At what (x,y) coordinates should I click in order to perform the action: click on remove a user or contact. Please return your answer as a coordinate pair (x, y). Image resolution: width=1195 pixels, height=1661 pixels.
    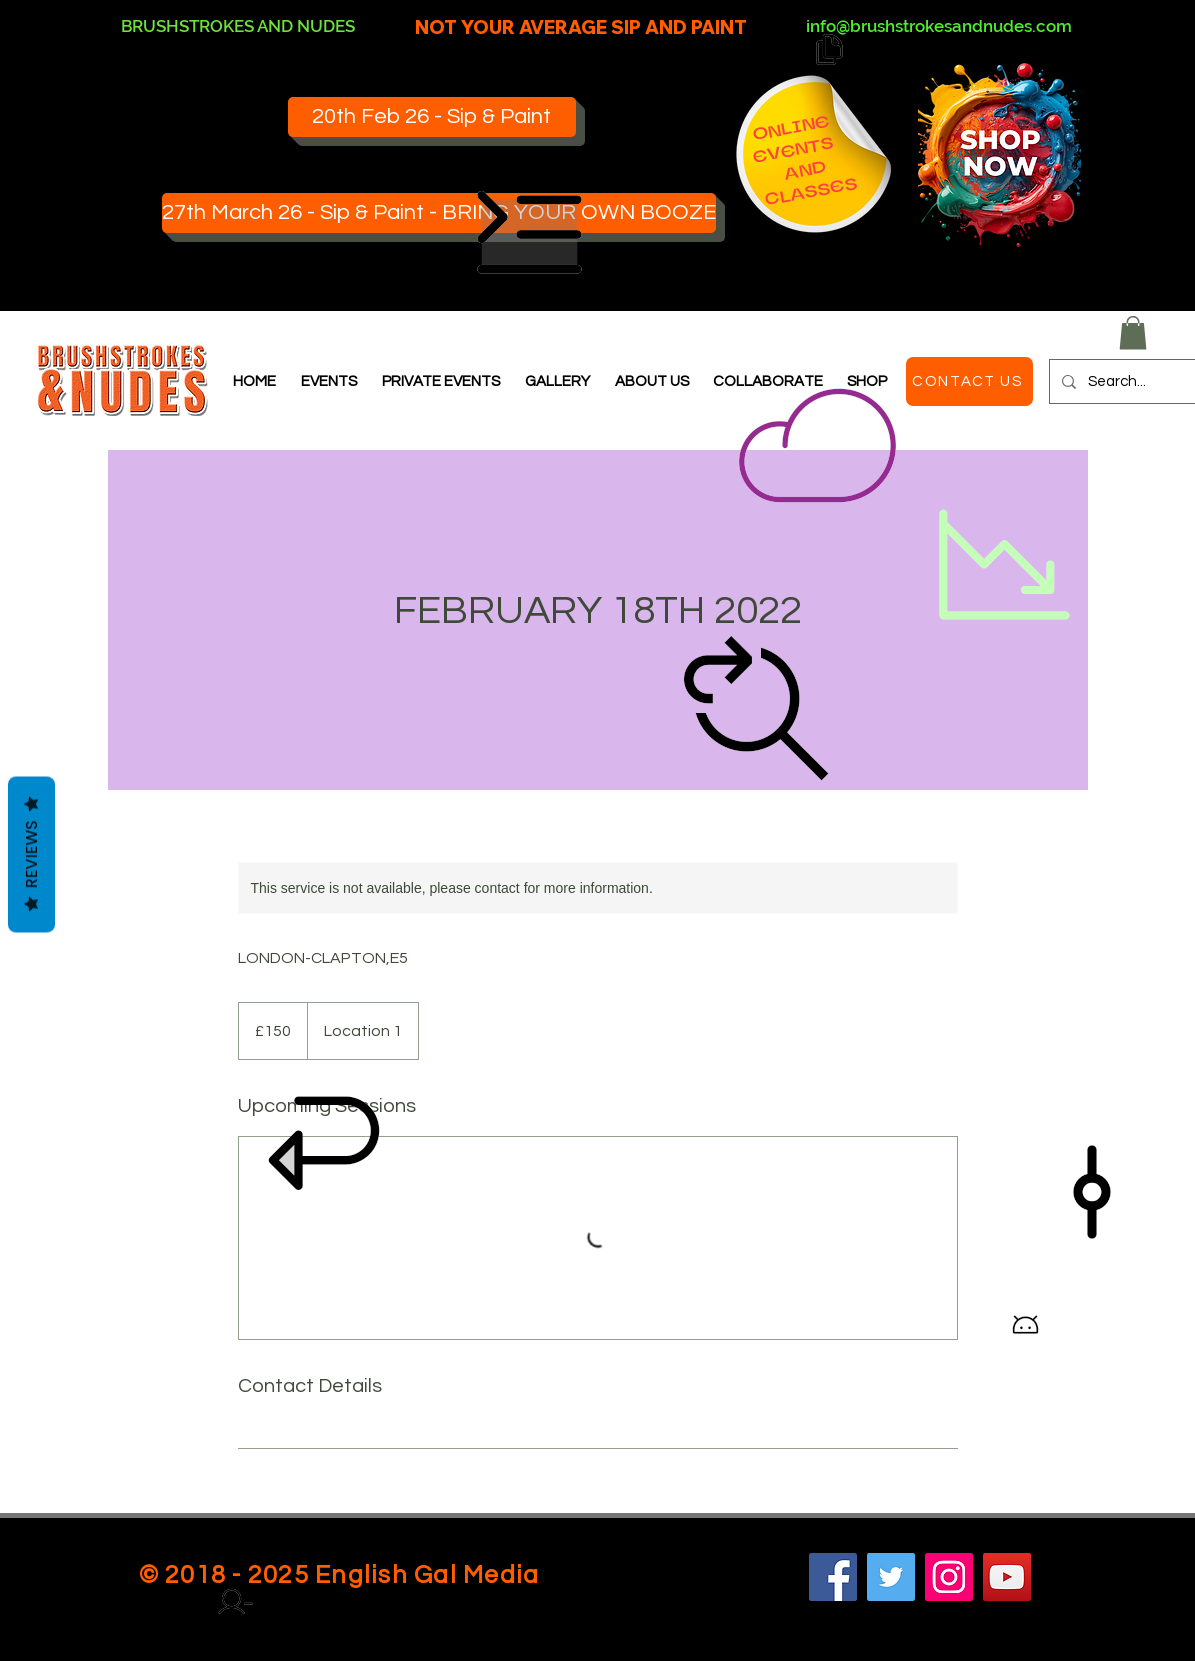
    Looking at the image, I should click on (234, 1602).